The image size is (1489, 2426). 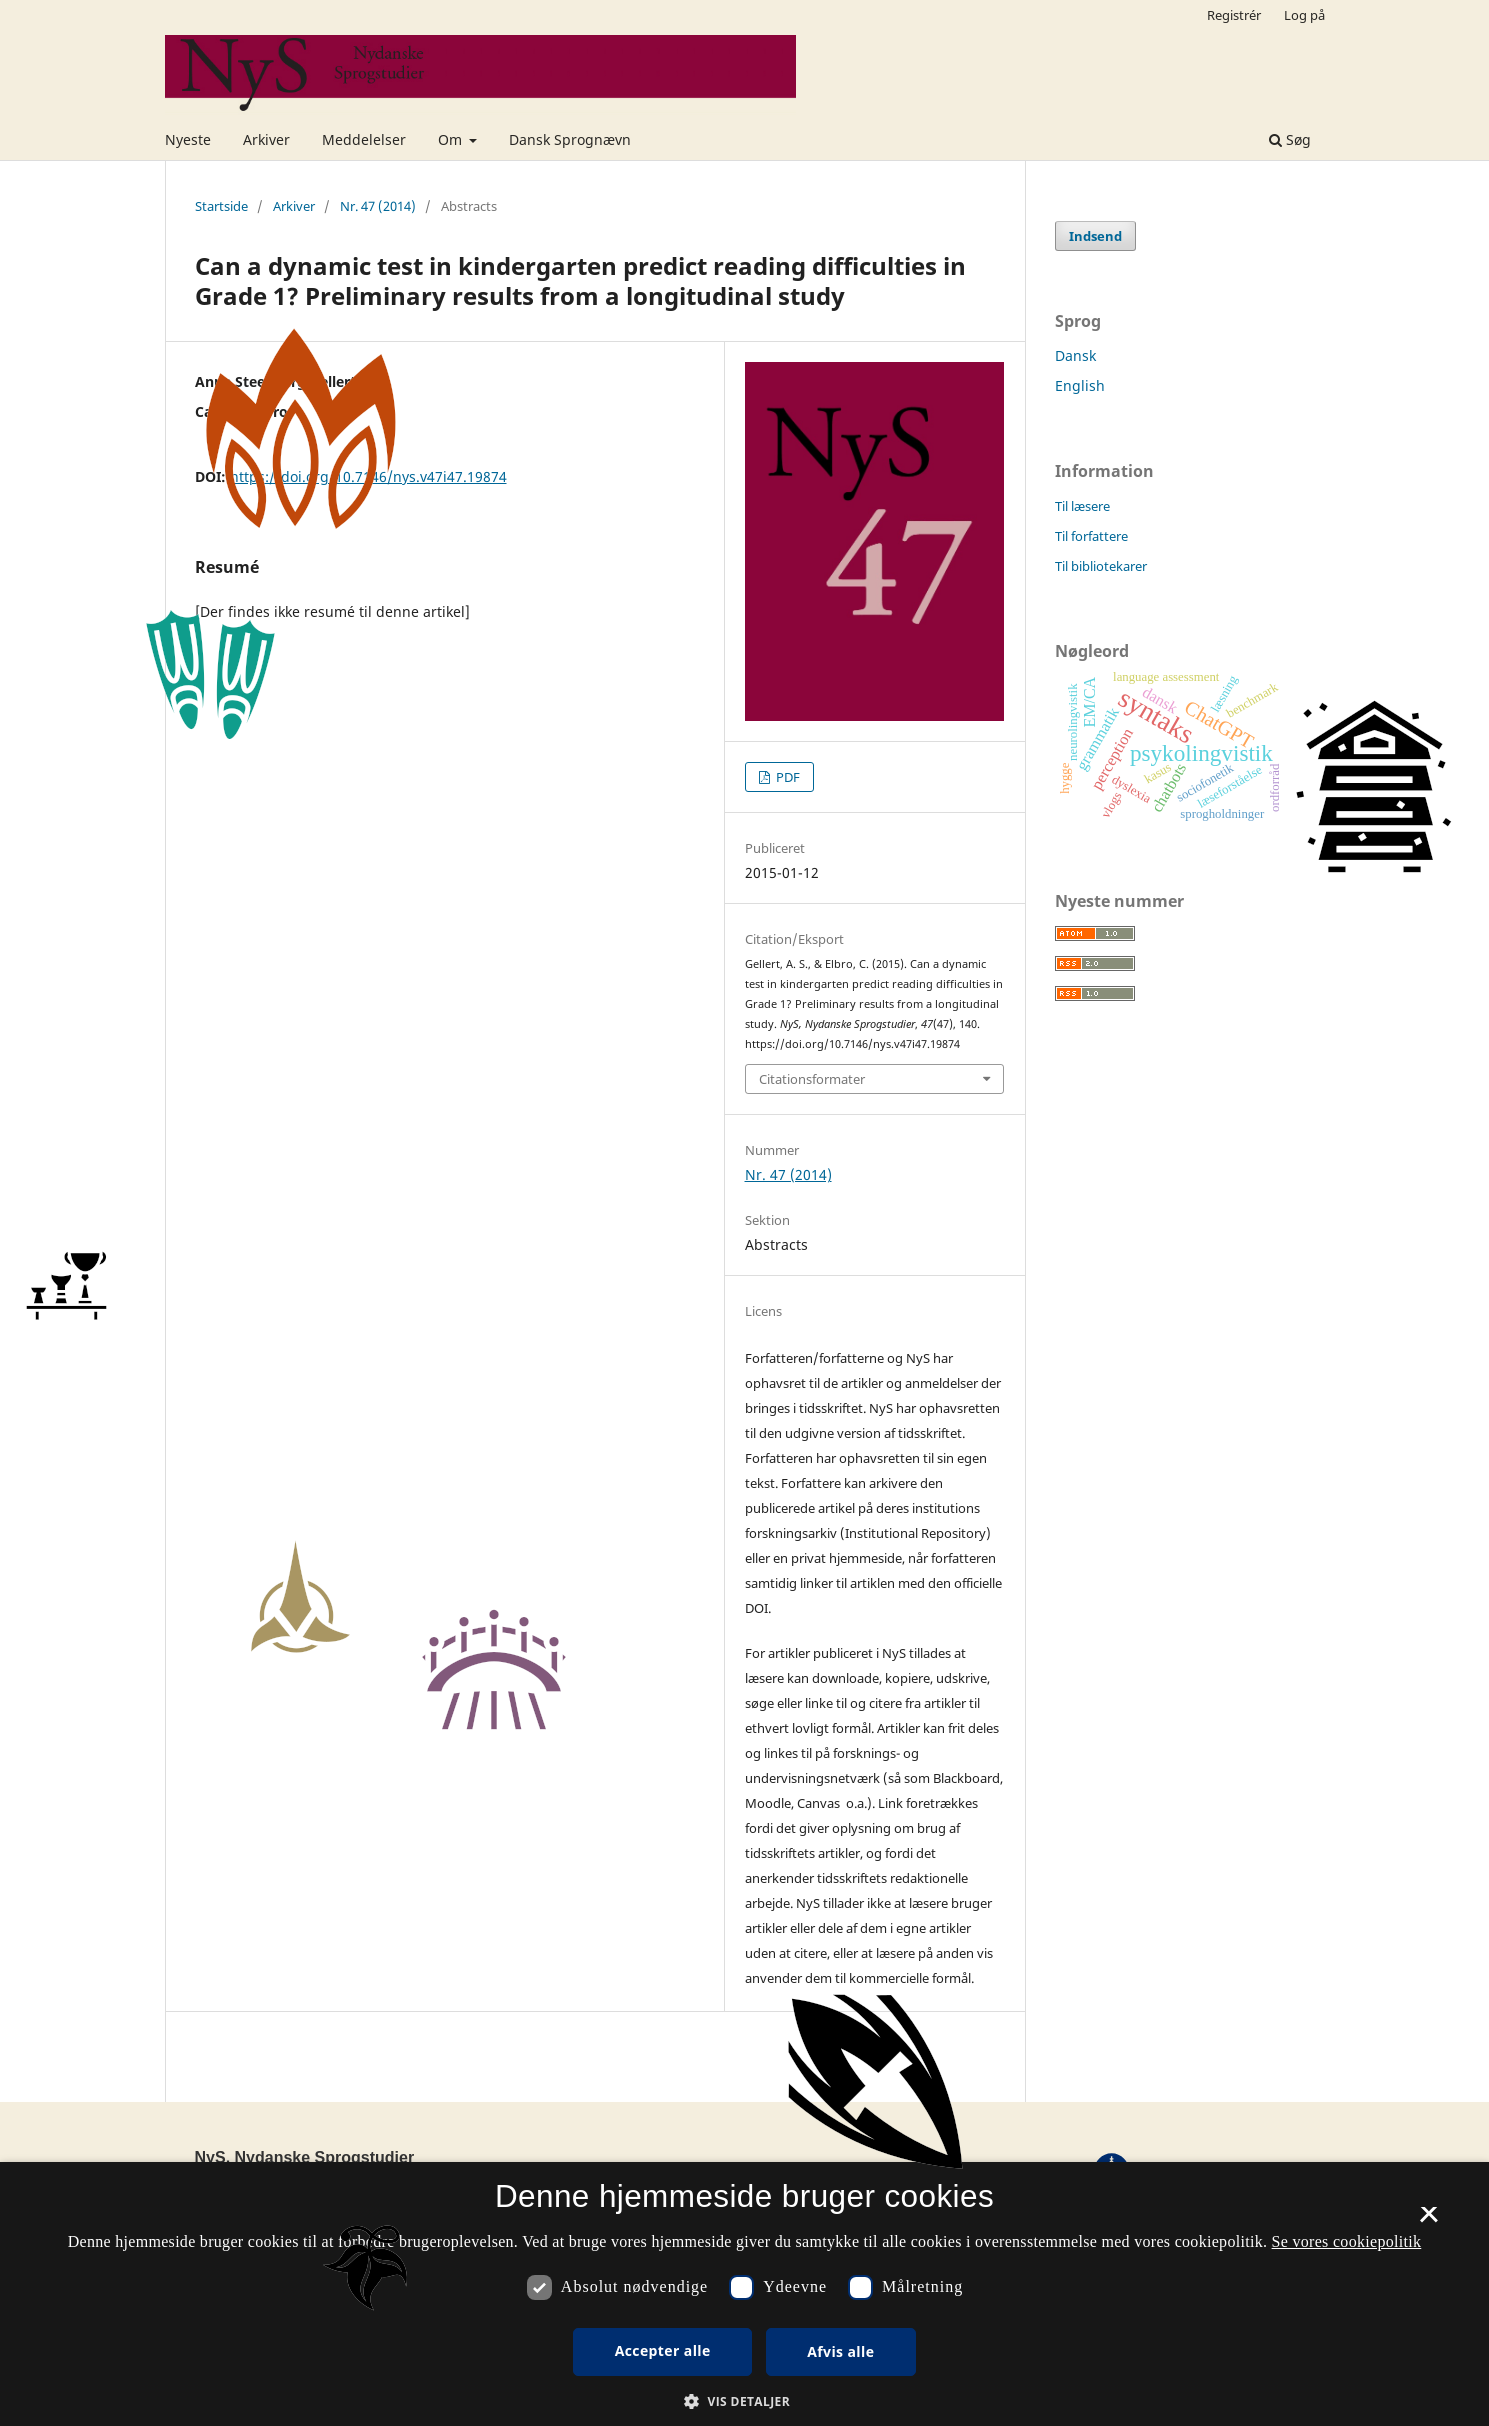 What do you see at coordinates (300, 1596) in the screenshot?
I see `klingon empire emblem from star trek` at bounding box center [300, 1596].